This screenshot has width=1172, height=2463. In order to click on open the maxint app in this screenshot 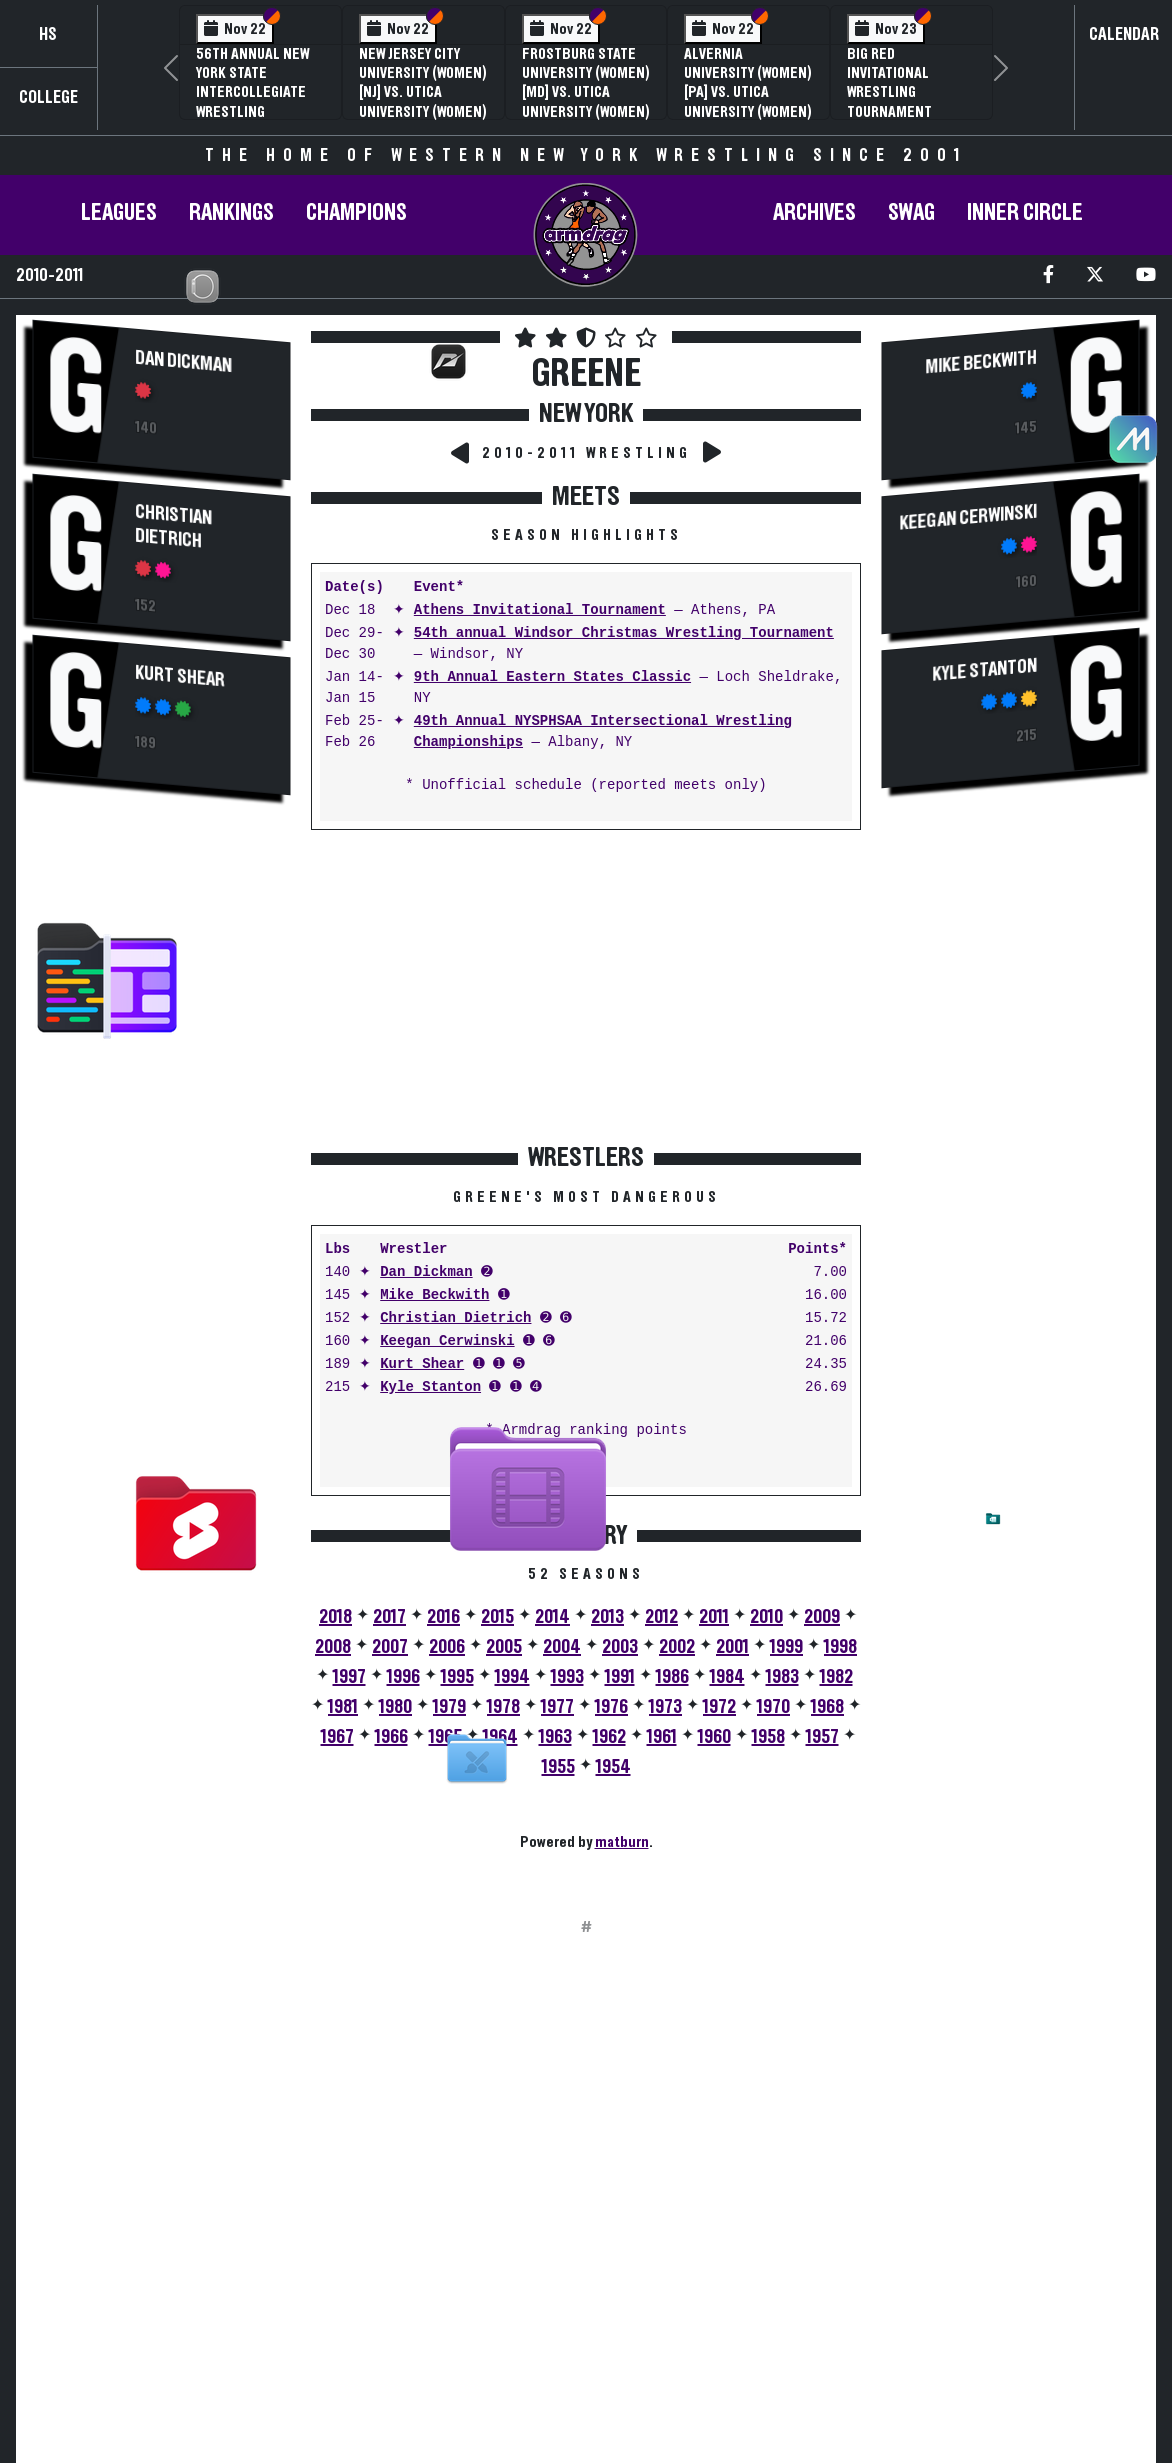, I will do `click(1133, 439)`.